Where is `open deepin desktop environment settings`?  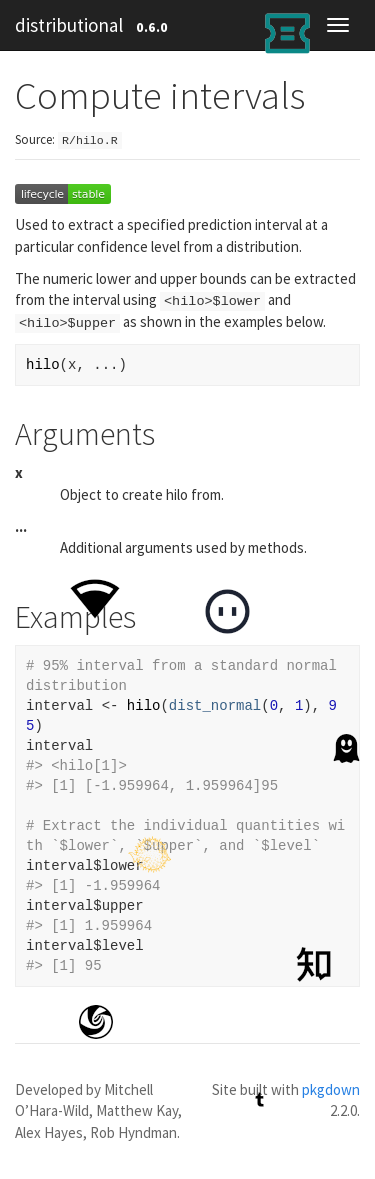 open deepin desktop environment settings is located at coordinates (96, 1022).